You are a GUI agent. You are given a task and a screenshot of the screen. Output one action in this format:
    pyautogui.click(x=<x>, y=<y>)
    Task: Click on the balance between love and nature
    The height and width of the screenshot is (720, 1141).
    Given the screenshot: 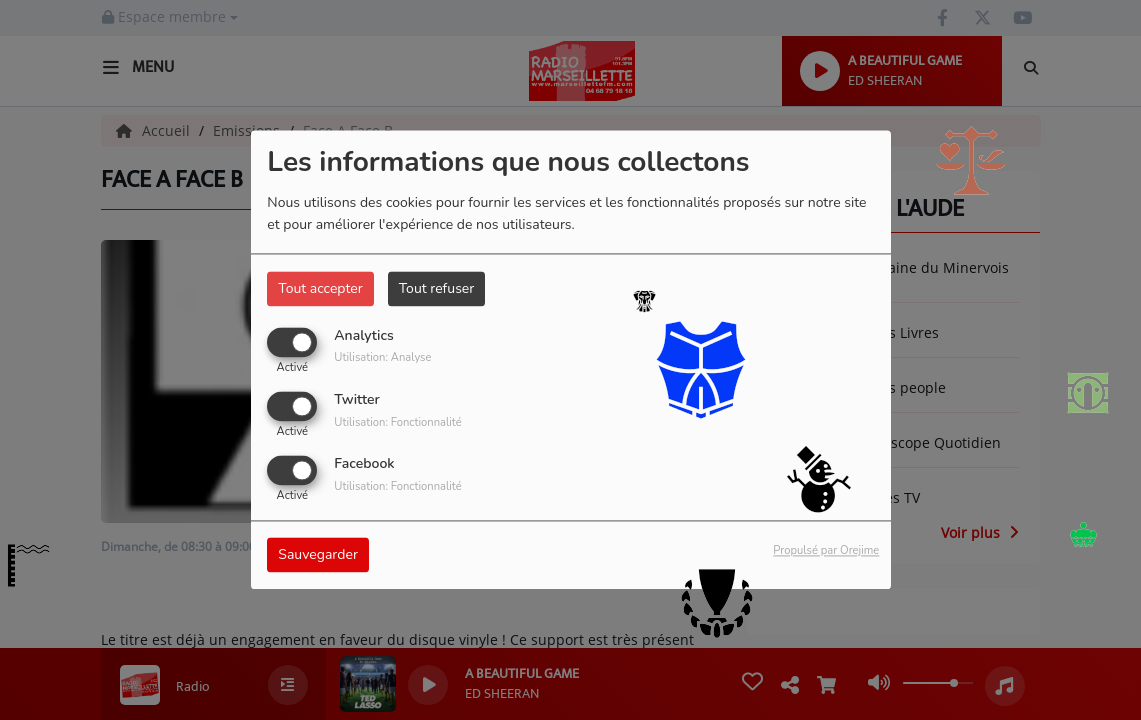 What is the action you would take?
    pyautogui.click(x=971, y=160)
    